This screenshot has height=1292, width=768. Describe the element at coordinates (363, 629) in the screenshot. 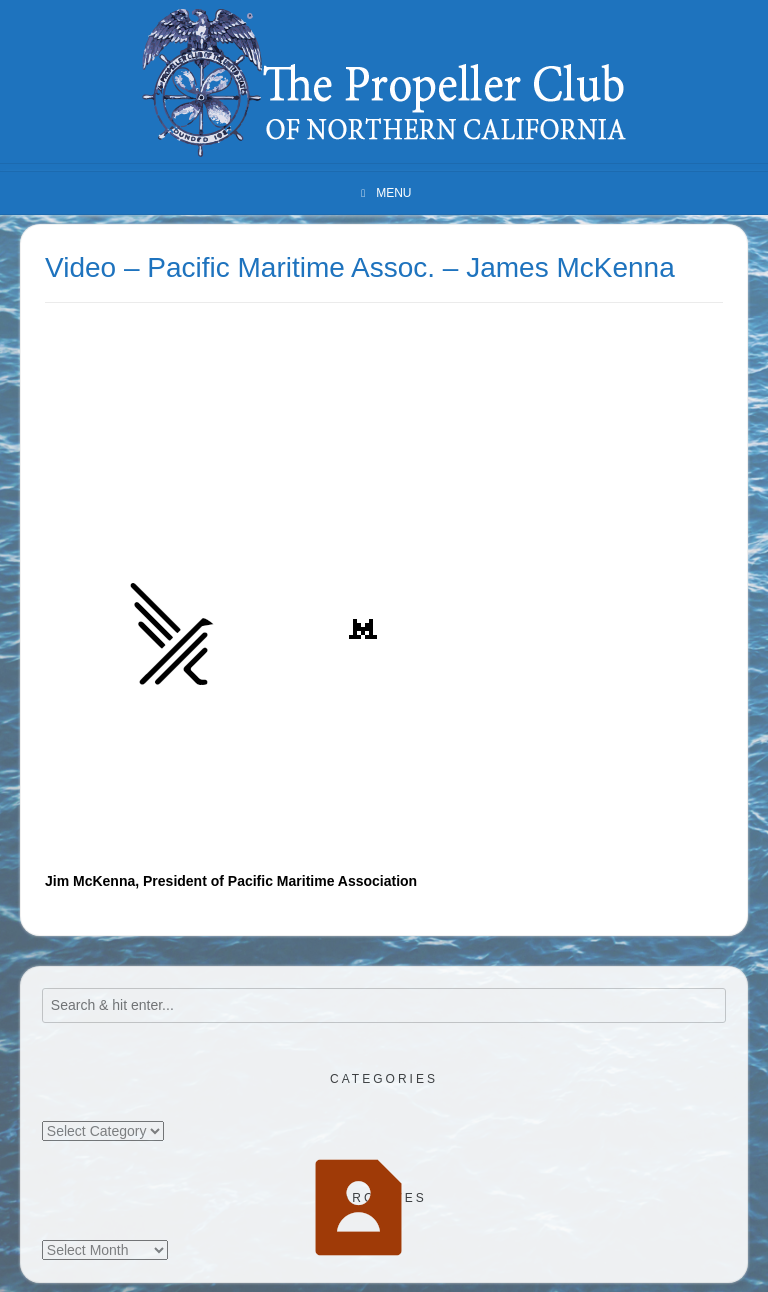

I see `Mistral AI logo` at that location.